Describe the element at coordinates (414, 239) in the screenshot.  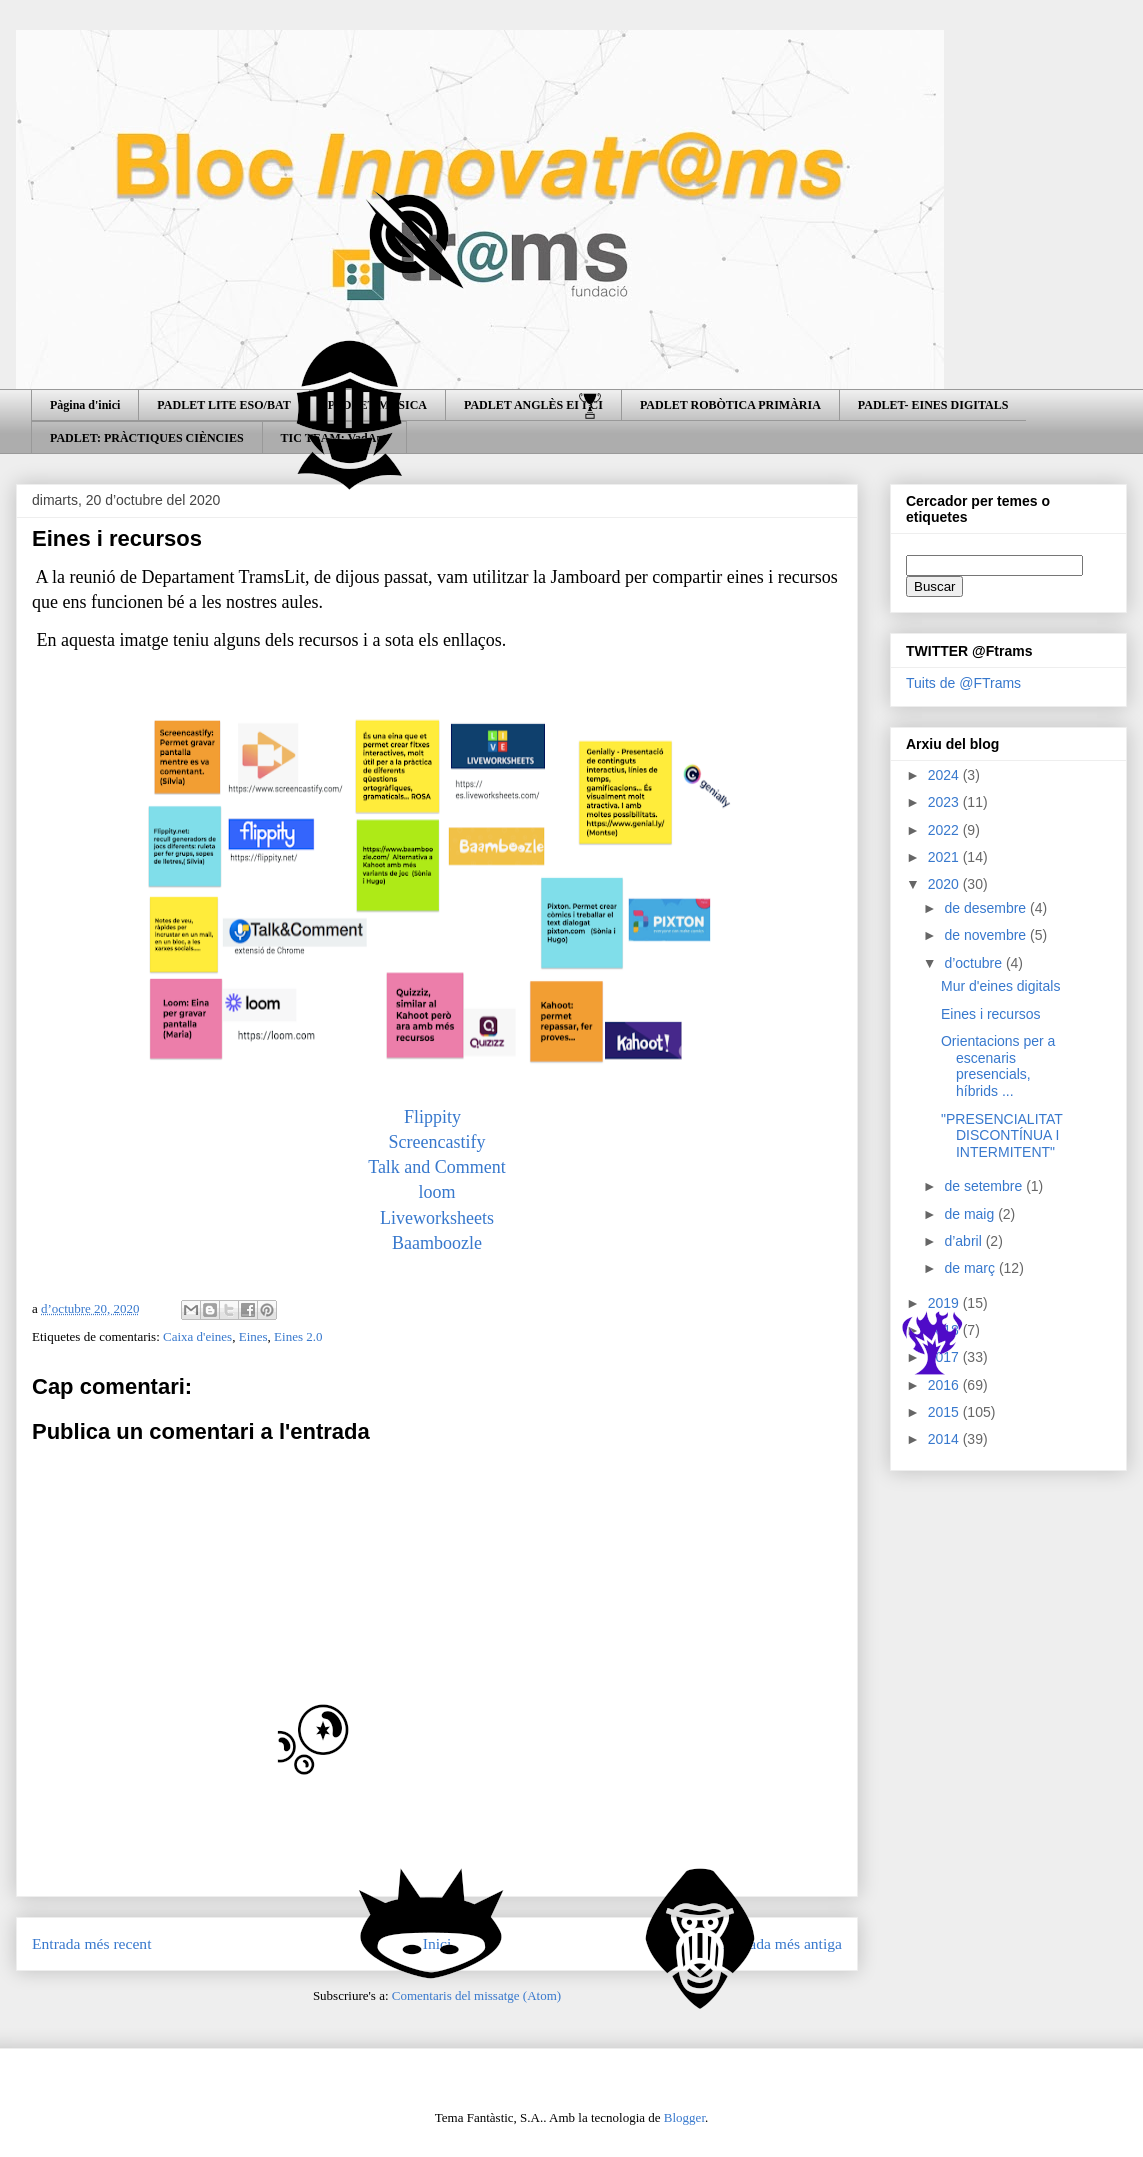
I see `indicates a successful hit or target achieved` at that location.